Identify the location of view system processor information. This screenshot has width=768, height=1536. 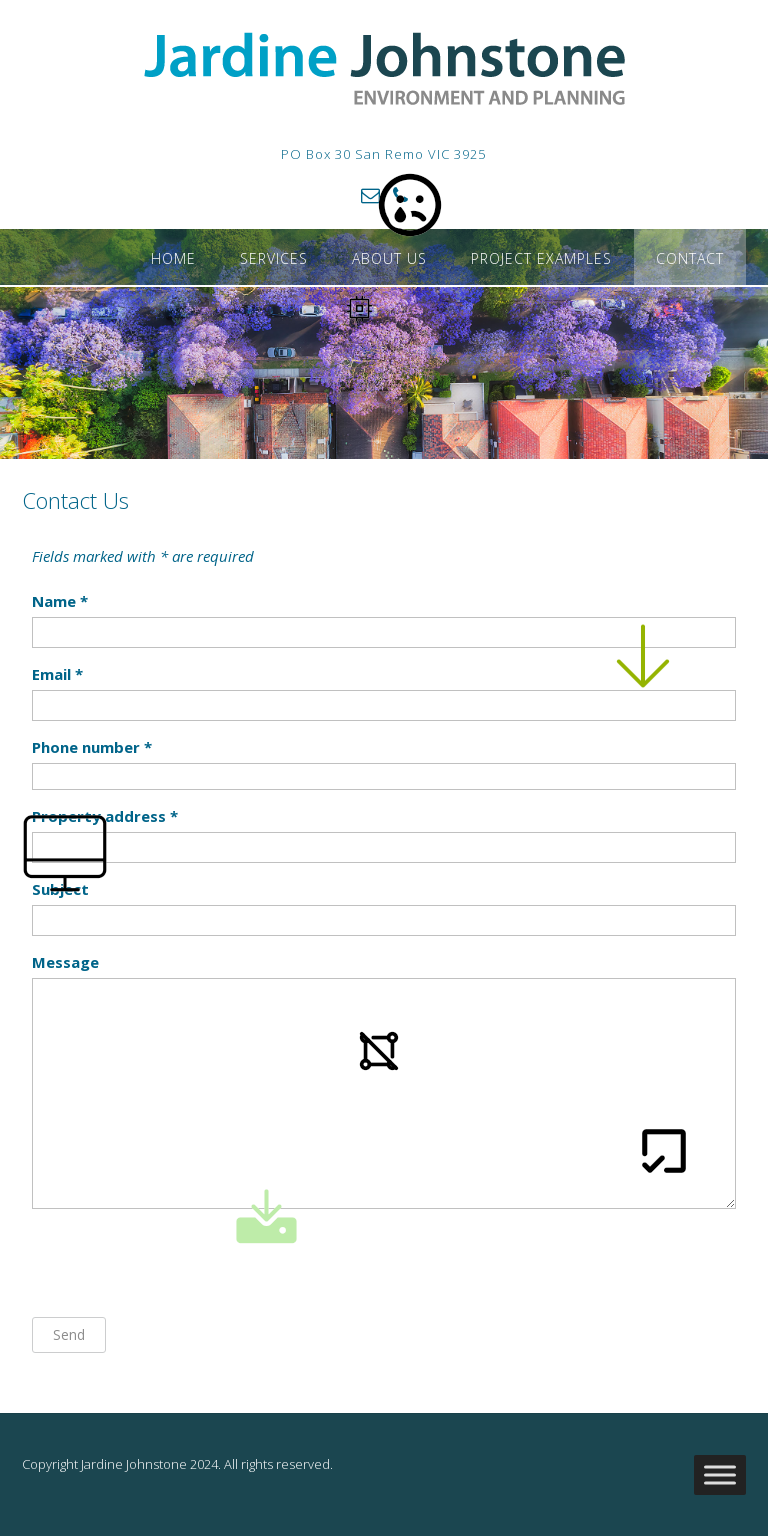
(359, 308).